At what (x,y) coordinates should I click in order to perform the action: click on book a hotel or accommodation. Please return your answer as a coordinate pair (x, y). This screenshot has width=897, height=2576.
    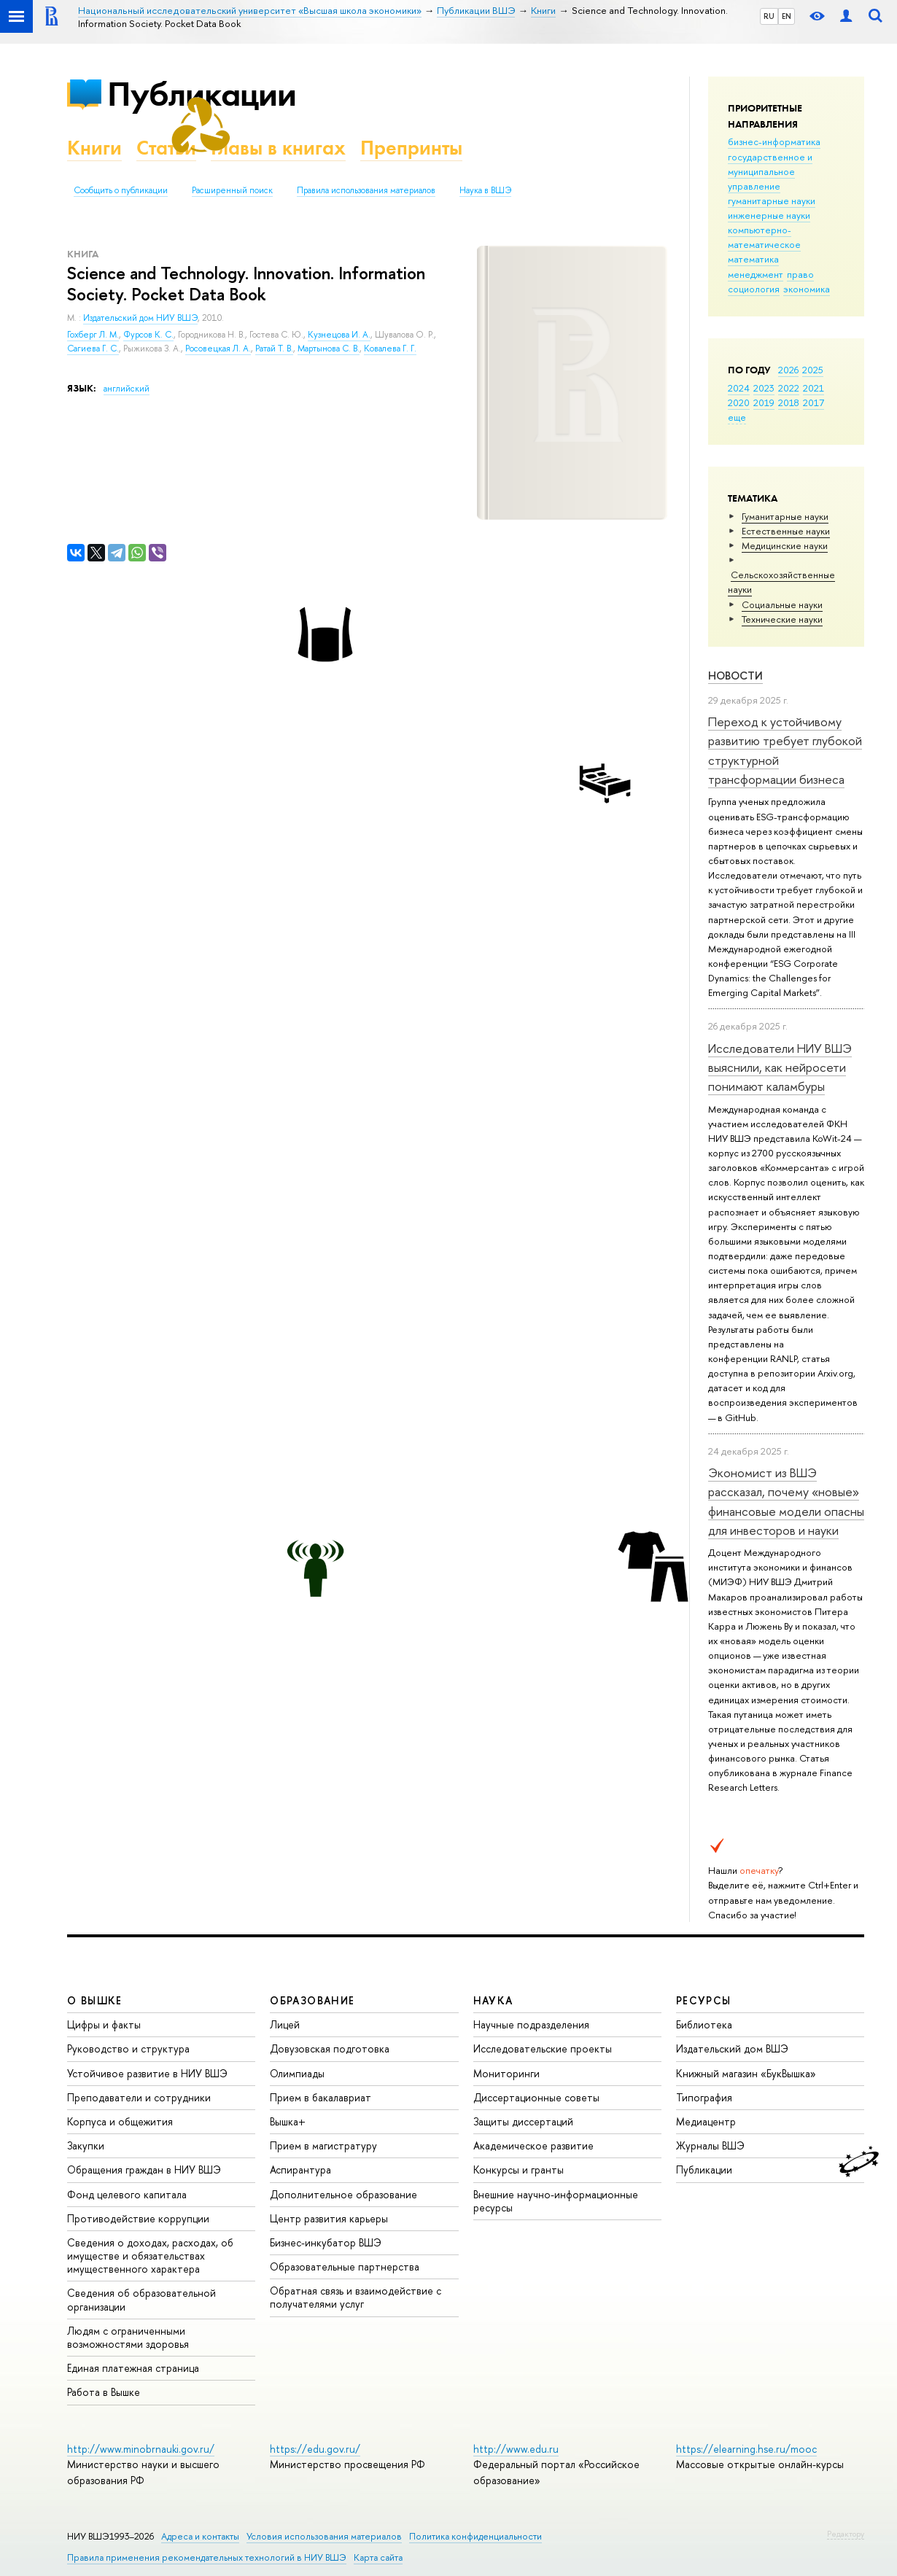
    Looking at the image, I should click on (605, 783).